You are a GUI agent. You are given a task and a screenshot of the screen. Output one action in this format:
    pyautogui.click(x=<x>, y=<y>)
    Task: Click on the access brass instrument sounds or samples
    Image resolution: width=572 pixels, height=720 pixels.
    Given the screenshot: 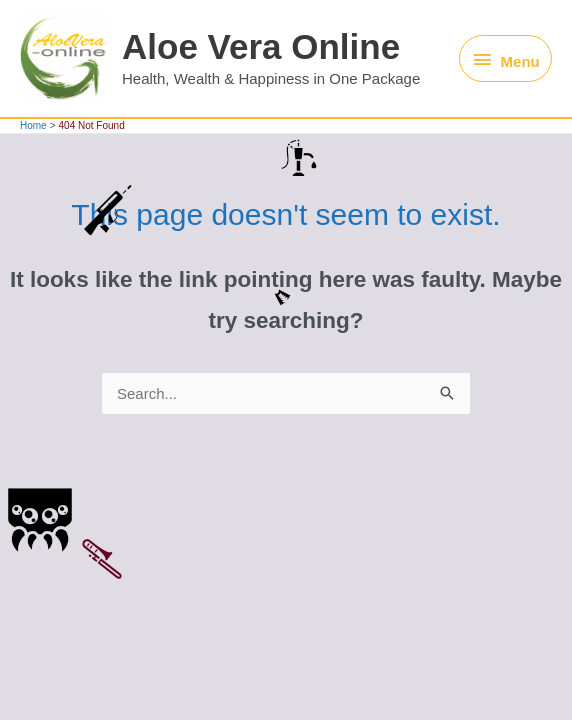 What is the action you would take?
    pyautogui.click(x=102, y=559)
    